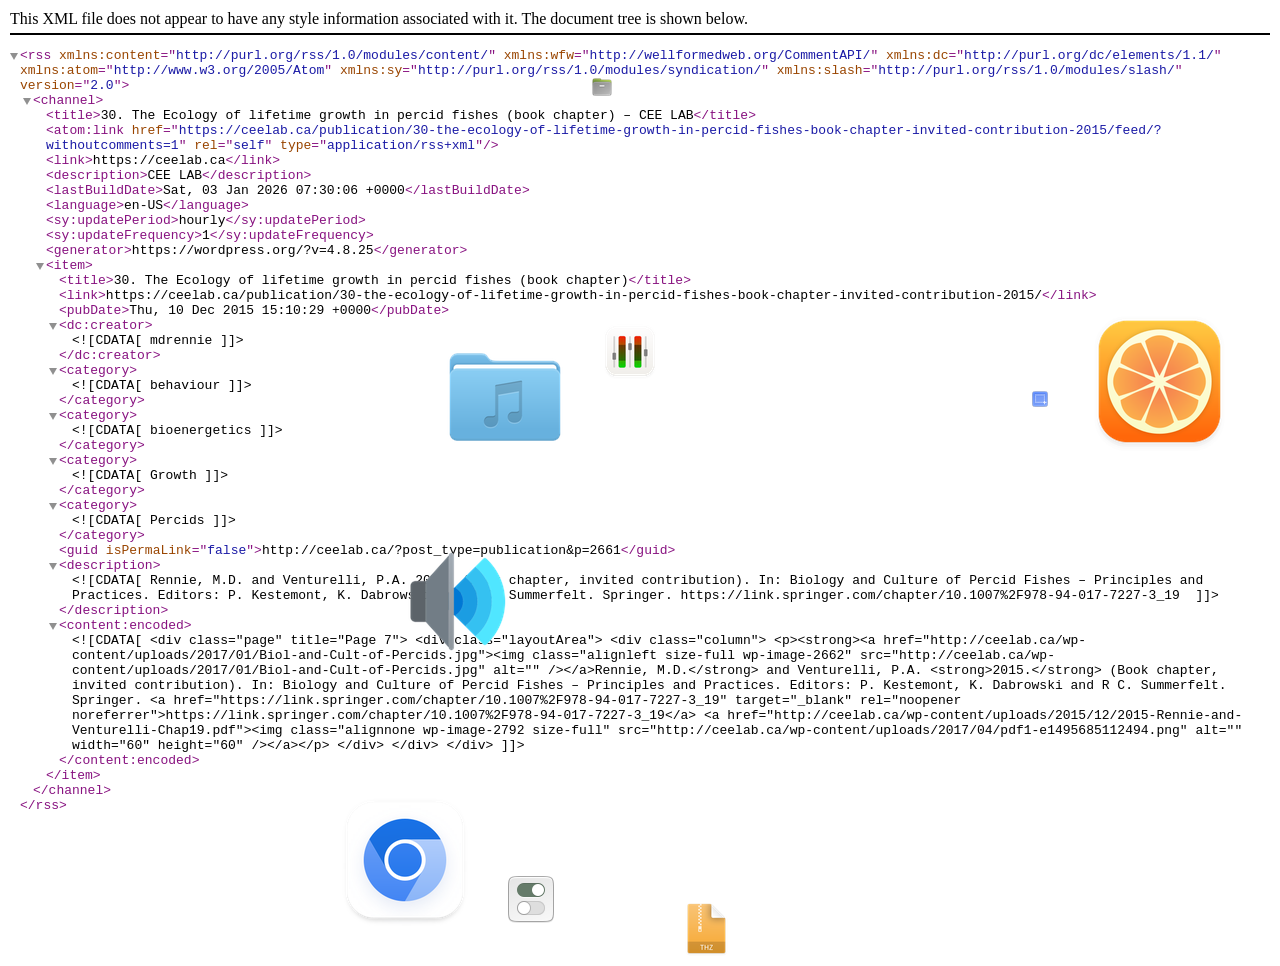 This screenshot has height=966, width=1280. What do you see at coordinates (602, 87) in the screenshot?
I see `open the file manager application` at bounding box center [602, 87].